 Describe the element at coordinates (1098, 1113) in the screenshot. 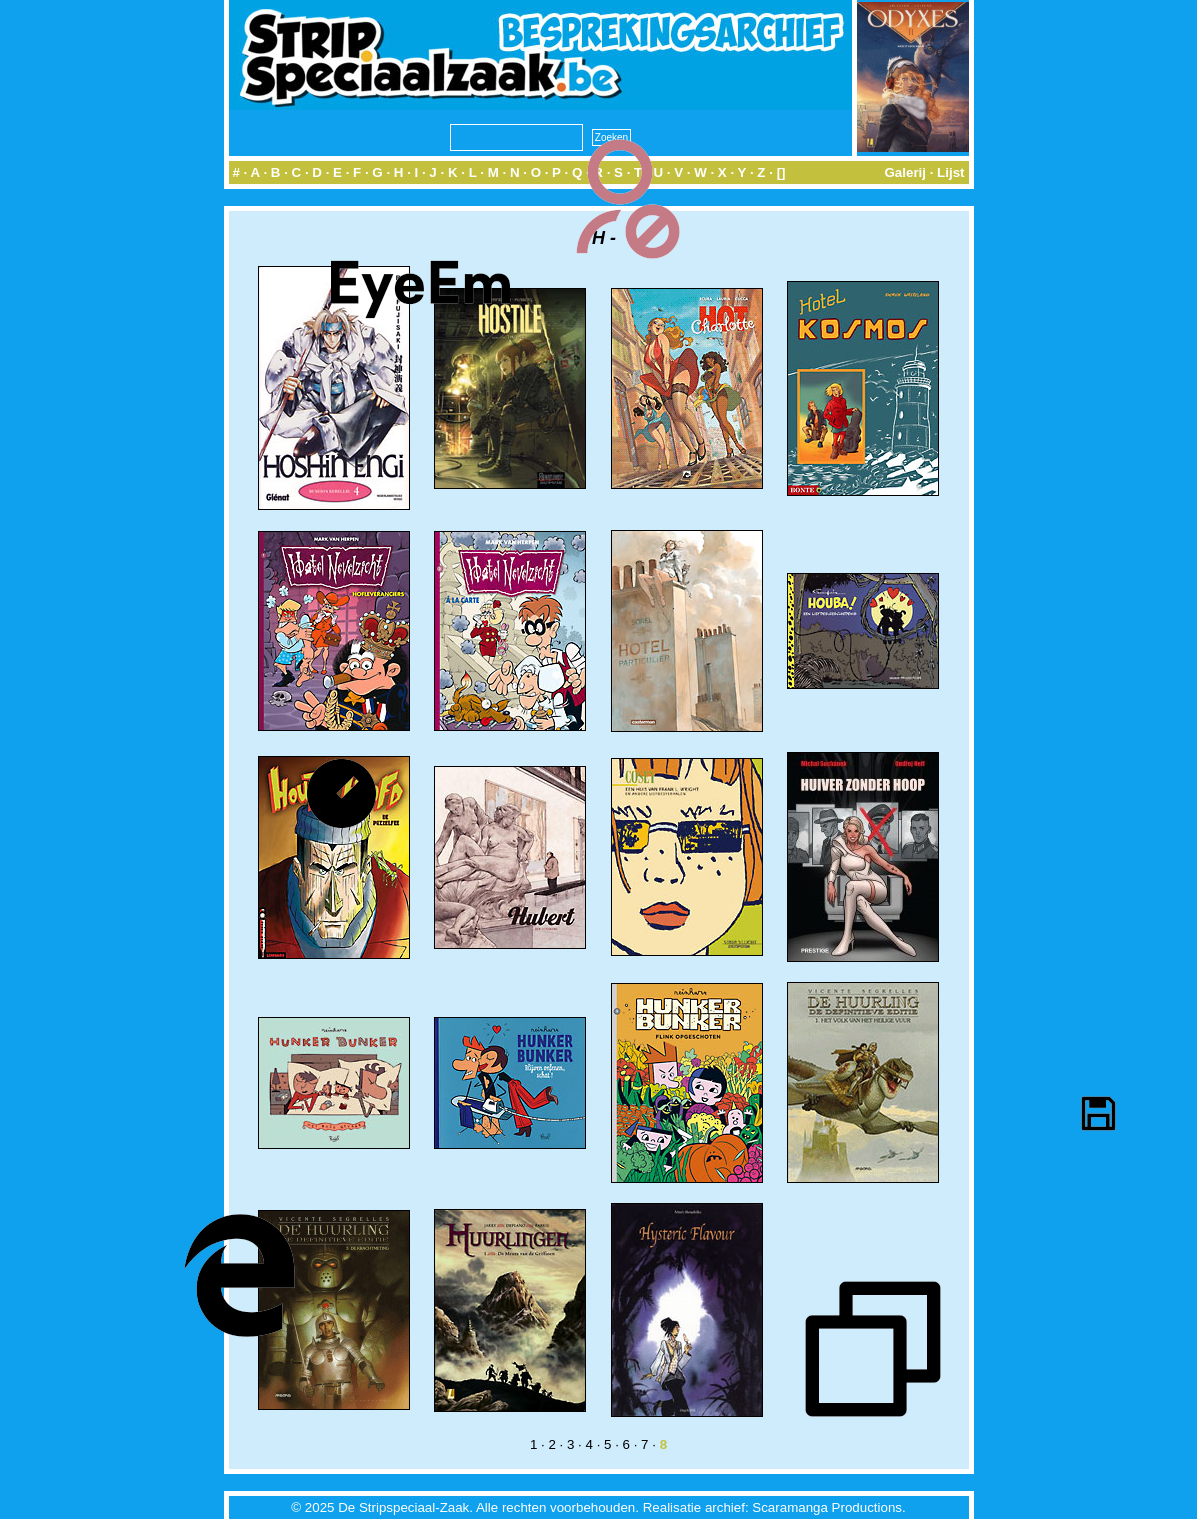

I see `save current file or document` at that location.